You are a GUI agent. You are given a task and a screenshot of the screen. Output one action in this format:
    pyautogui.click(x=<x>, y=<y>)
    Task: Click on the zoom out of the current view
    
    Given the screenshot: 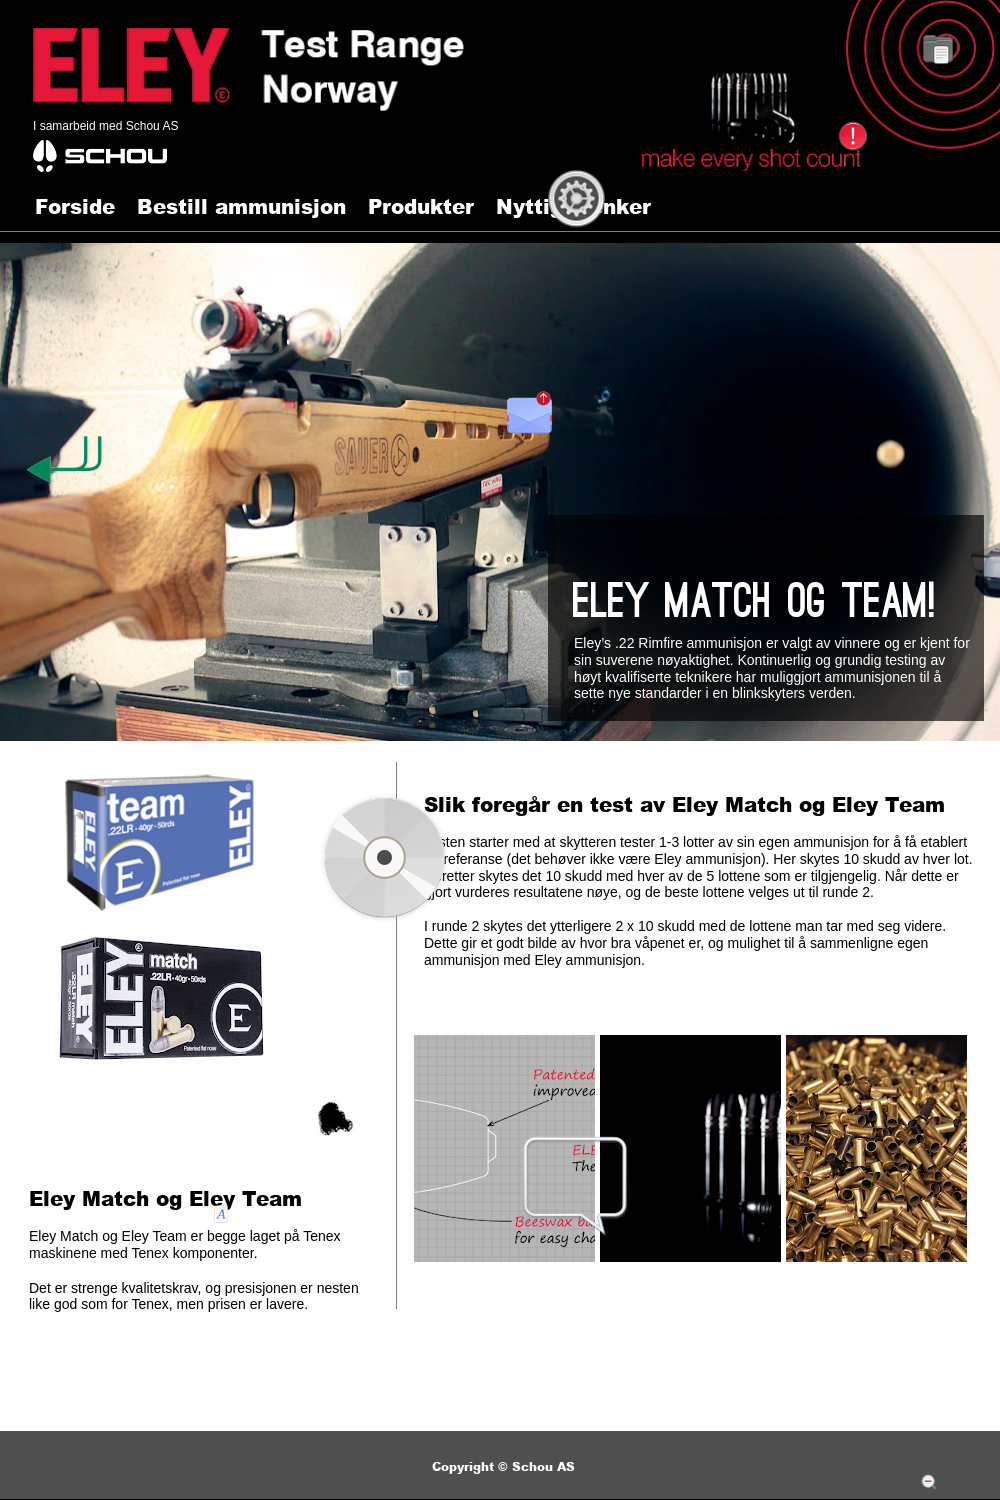 What is the action you would take?
    pyautogui.click(x=929, y=1482)
    